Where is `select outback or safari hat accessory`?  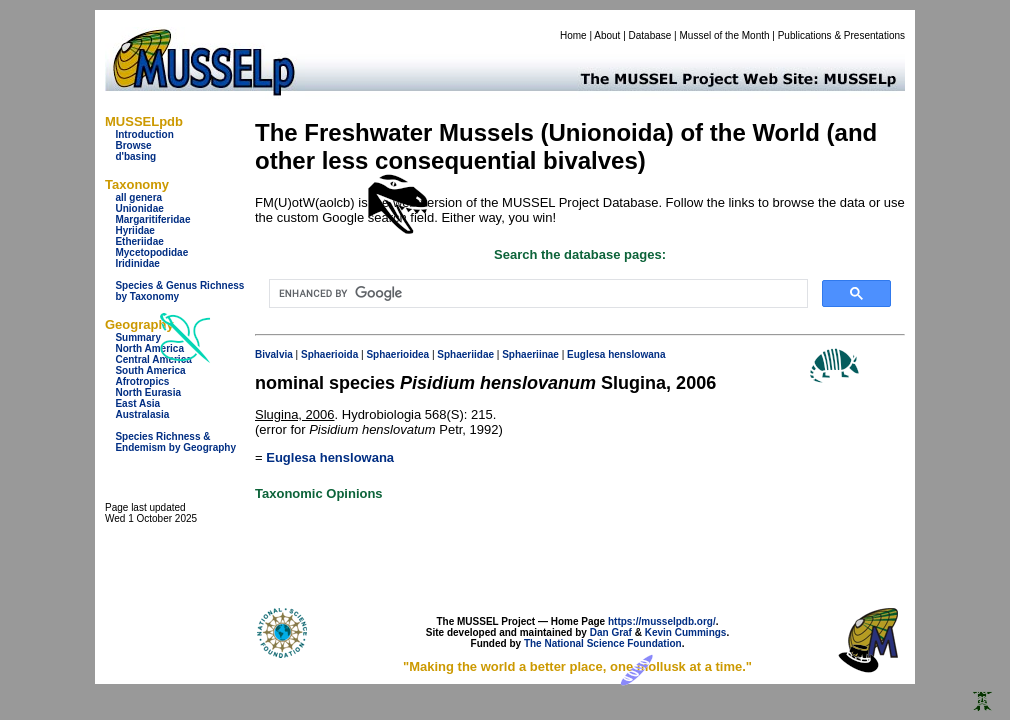 select outback or safari hat accessory is located at coordinates (858, 658).